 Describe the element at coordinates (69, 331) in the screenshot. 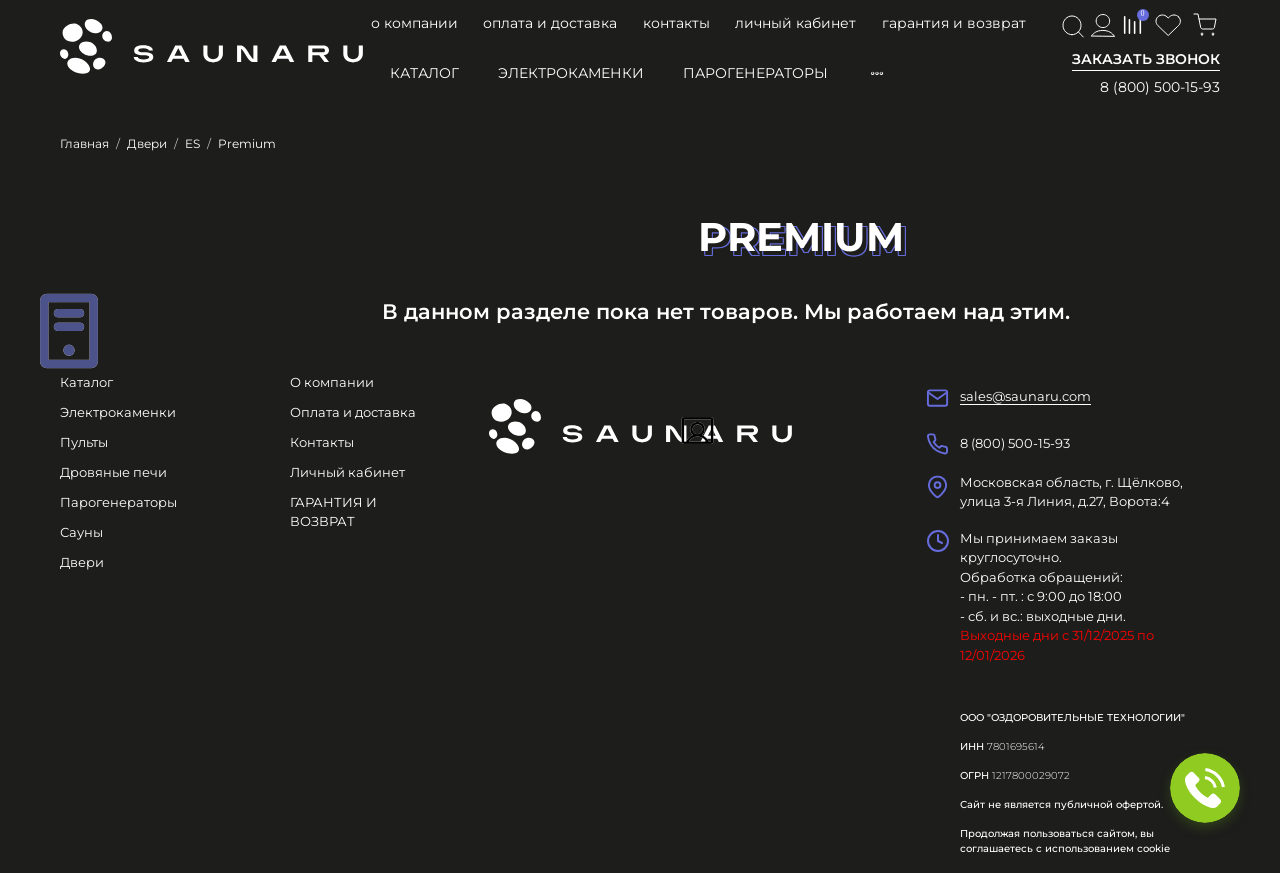

I see `access server or desktop computer settings` at that location.